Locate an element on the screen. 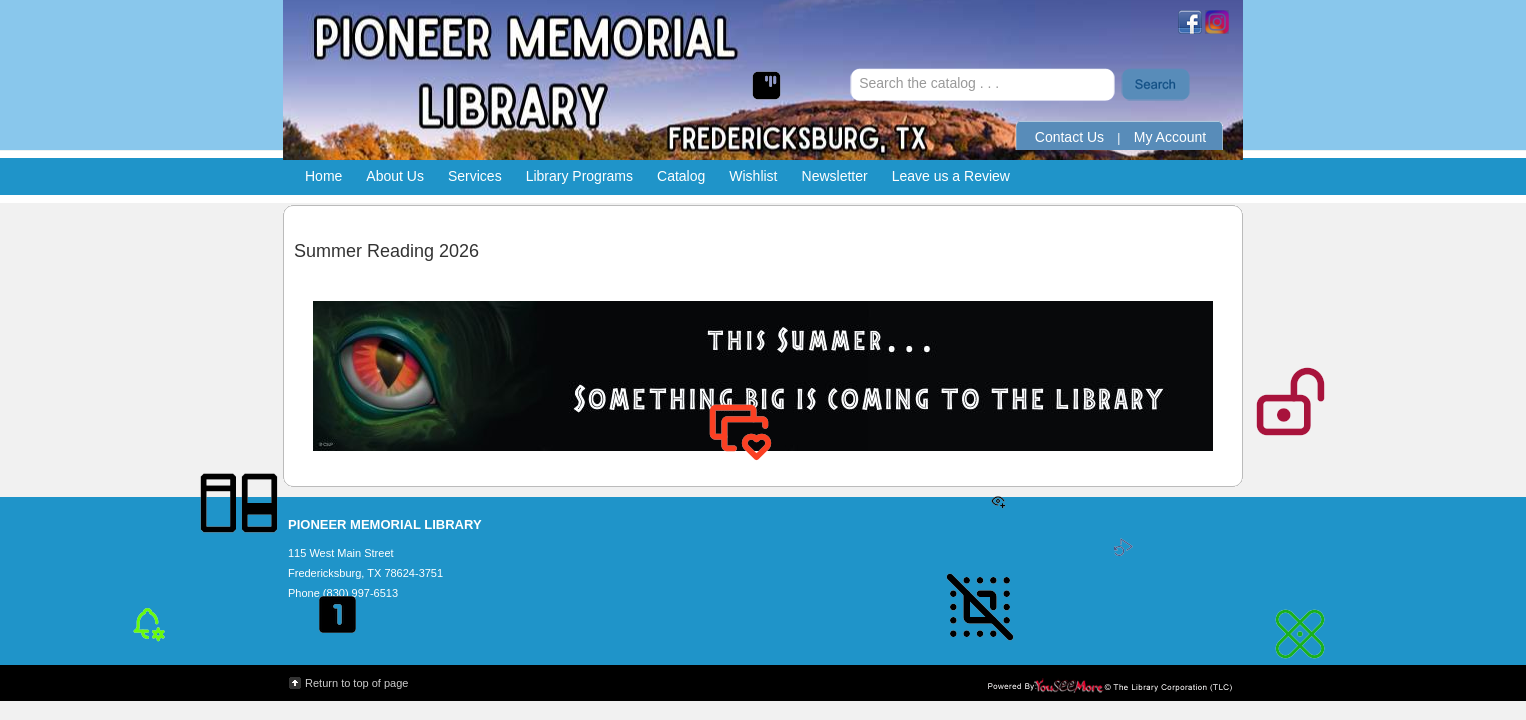 The image size is (1526, 720). access health or first aid settings is located at coordinates (1300, 634).